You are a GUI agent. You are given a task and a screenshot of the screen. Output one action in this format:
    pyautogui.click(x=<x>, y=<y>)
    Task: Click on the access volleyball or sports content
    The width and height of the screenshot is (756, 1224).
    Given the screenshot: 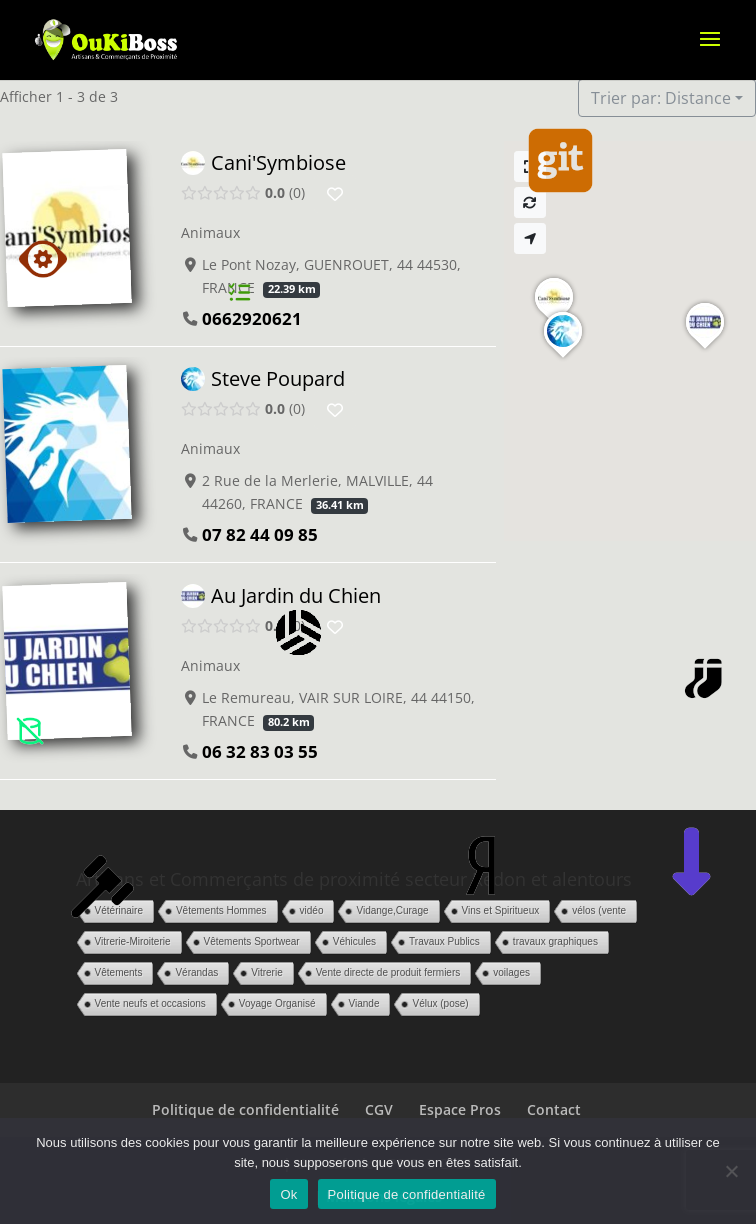 What is the action you would take?
    pyautogui.click(x=298, y=632)
    